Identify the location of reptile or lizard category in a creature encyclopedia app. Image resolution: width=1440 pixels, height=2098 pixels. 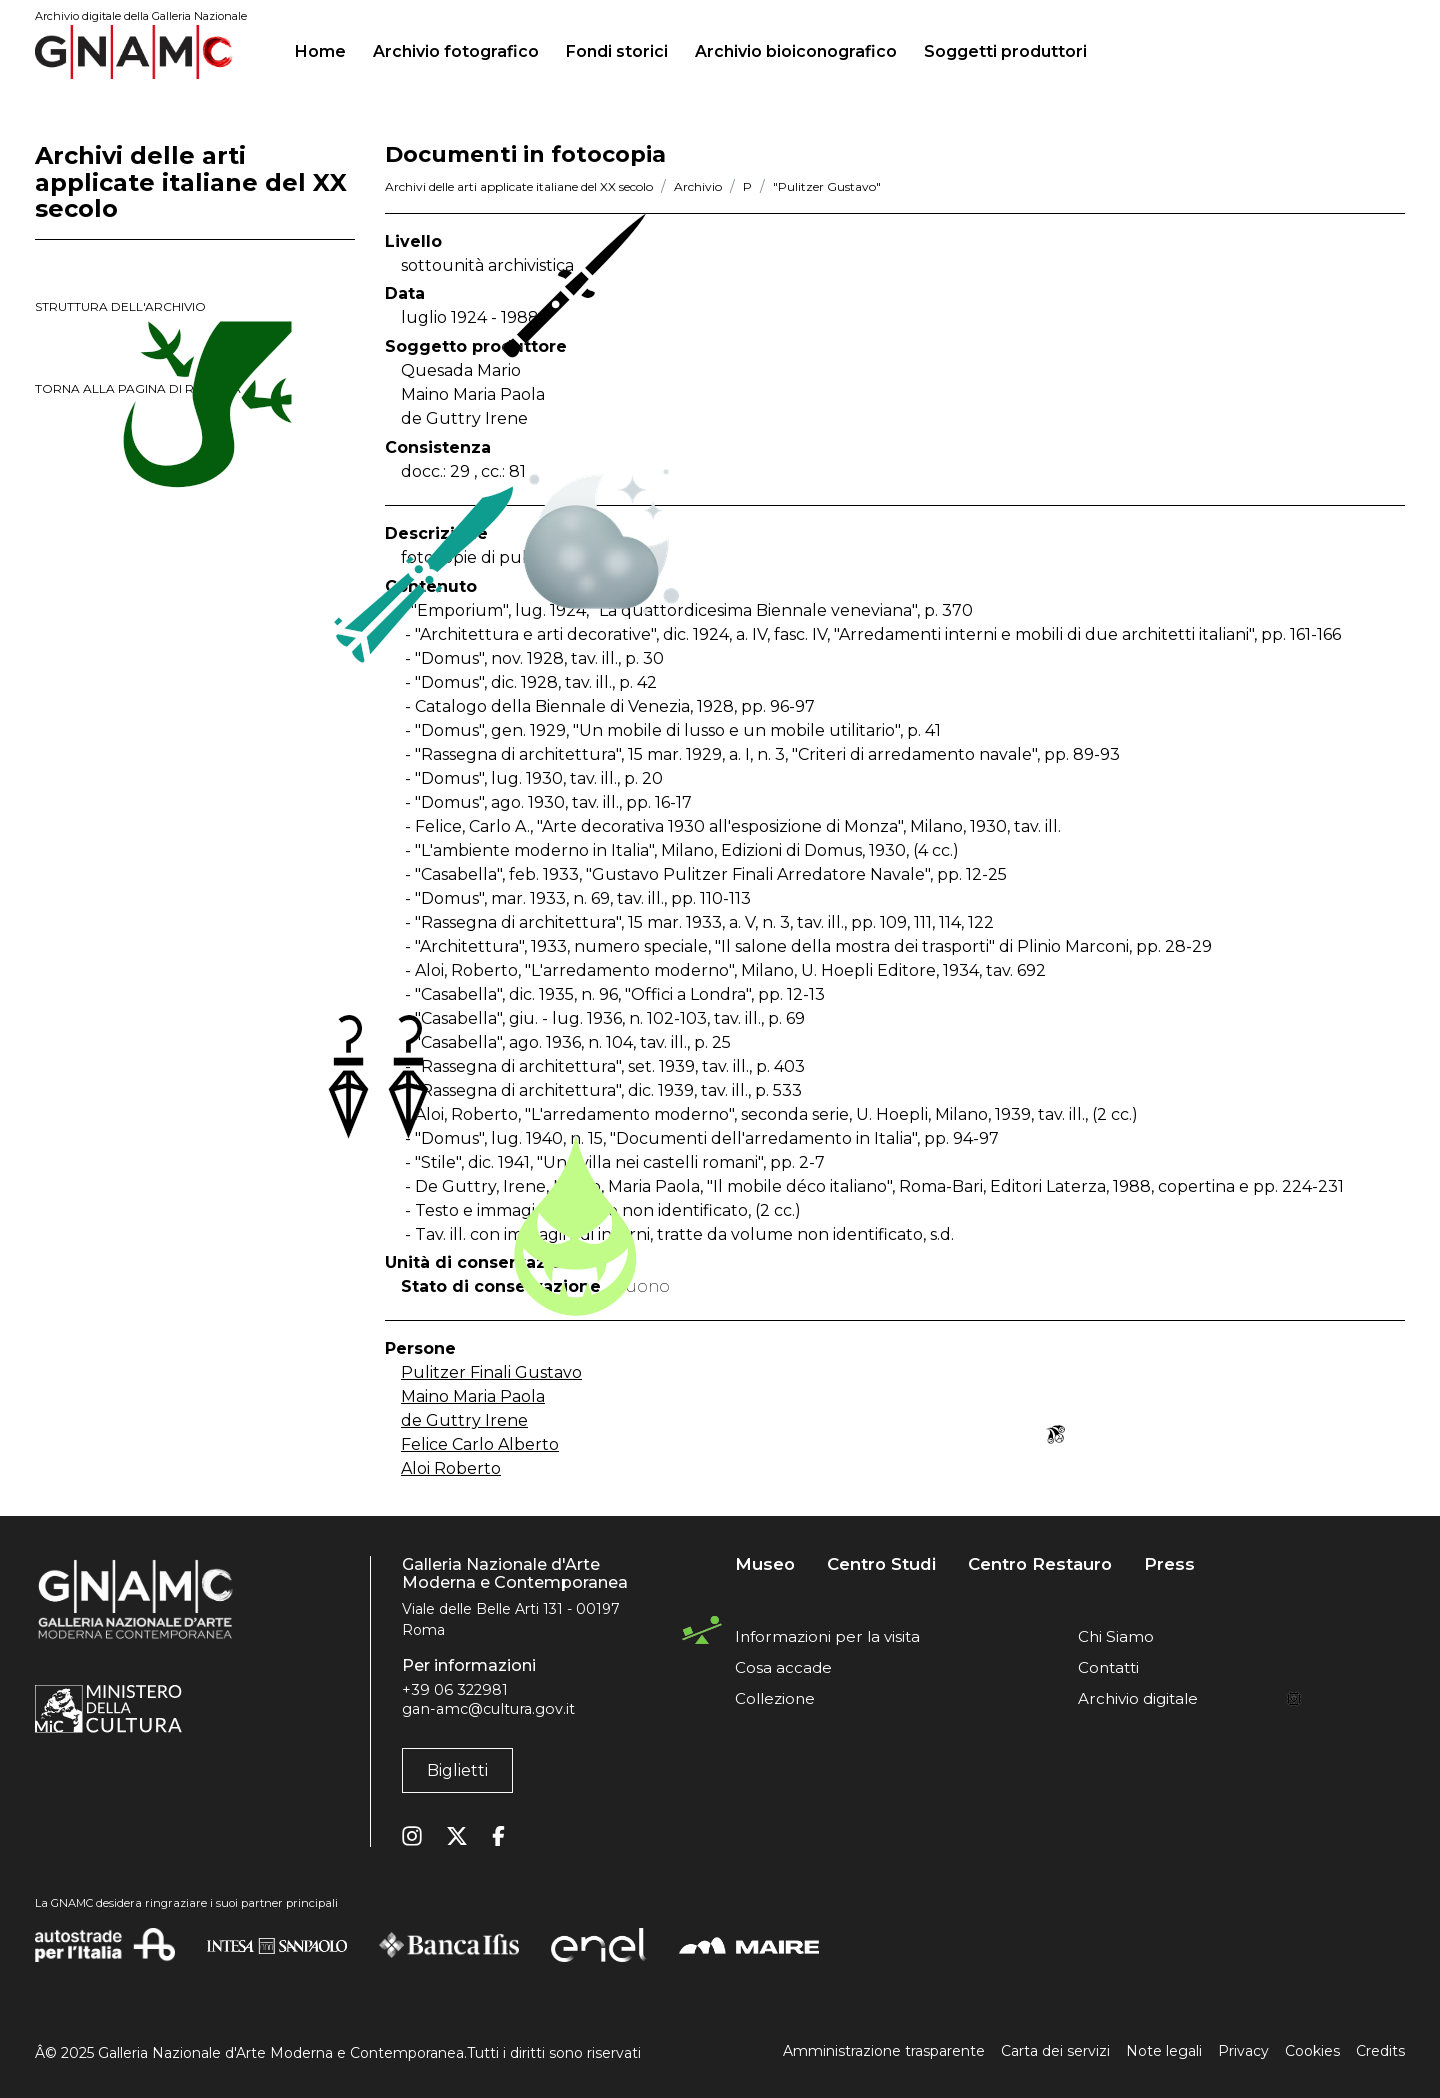
(207, 405).